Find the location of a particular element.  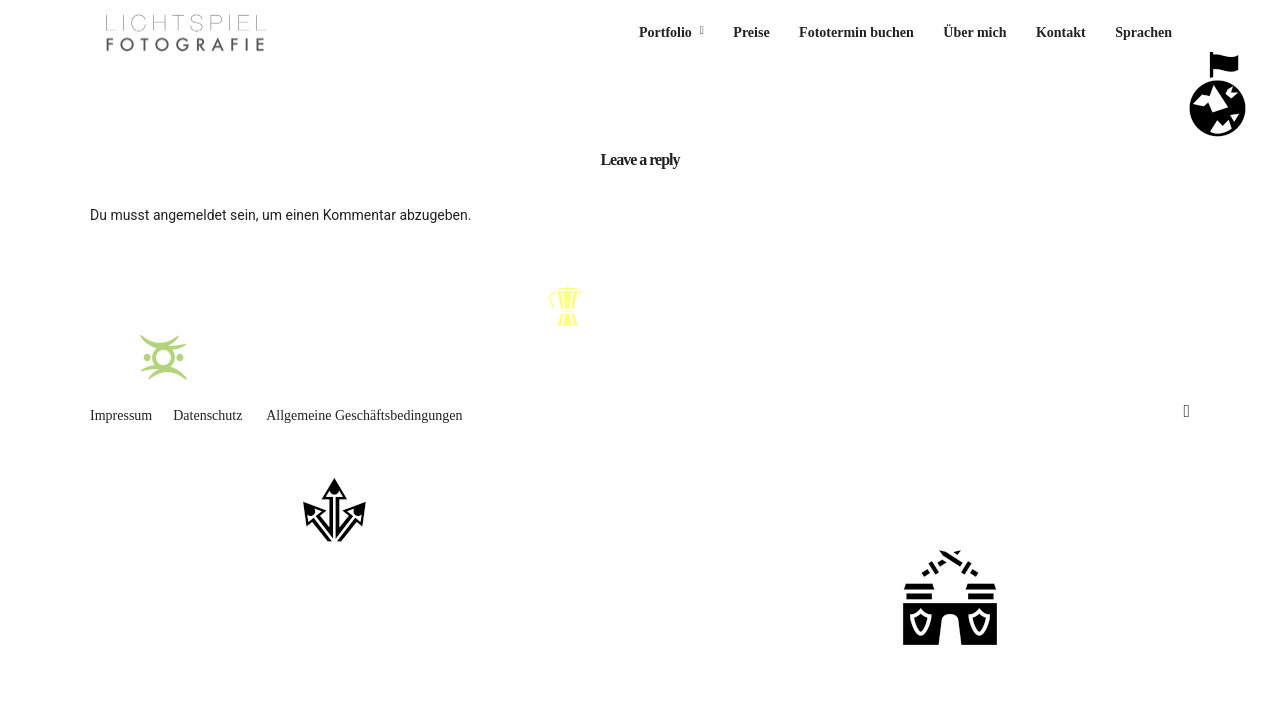

indicates branching paths or multiple outcomes is located at coordinates (334, 510).